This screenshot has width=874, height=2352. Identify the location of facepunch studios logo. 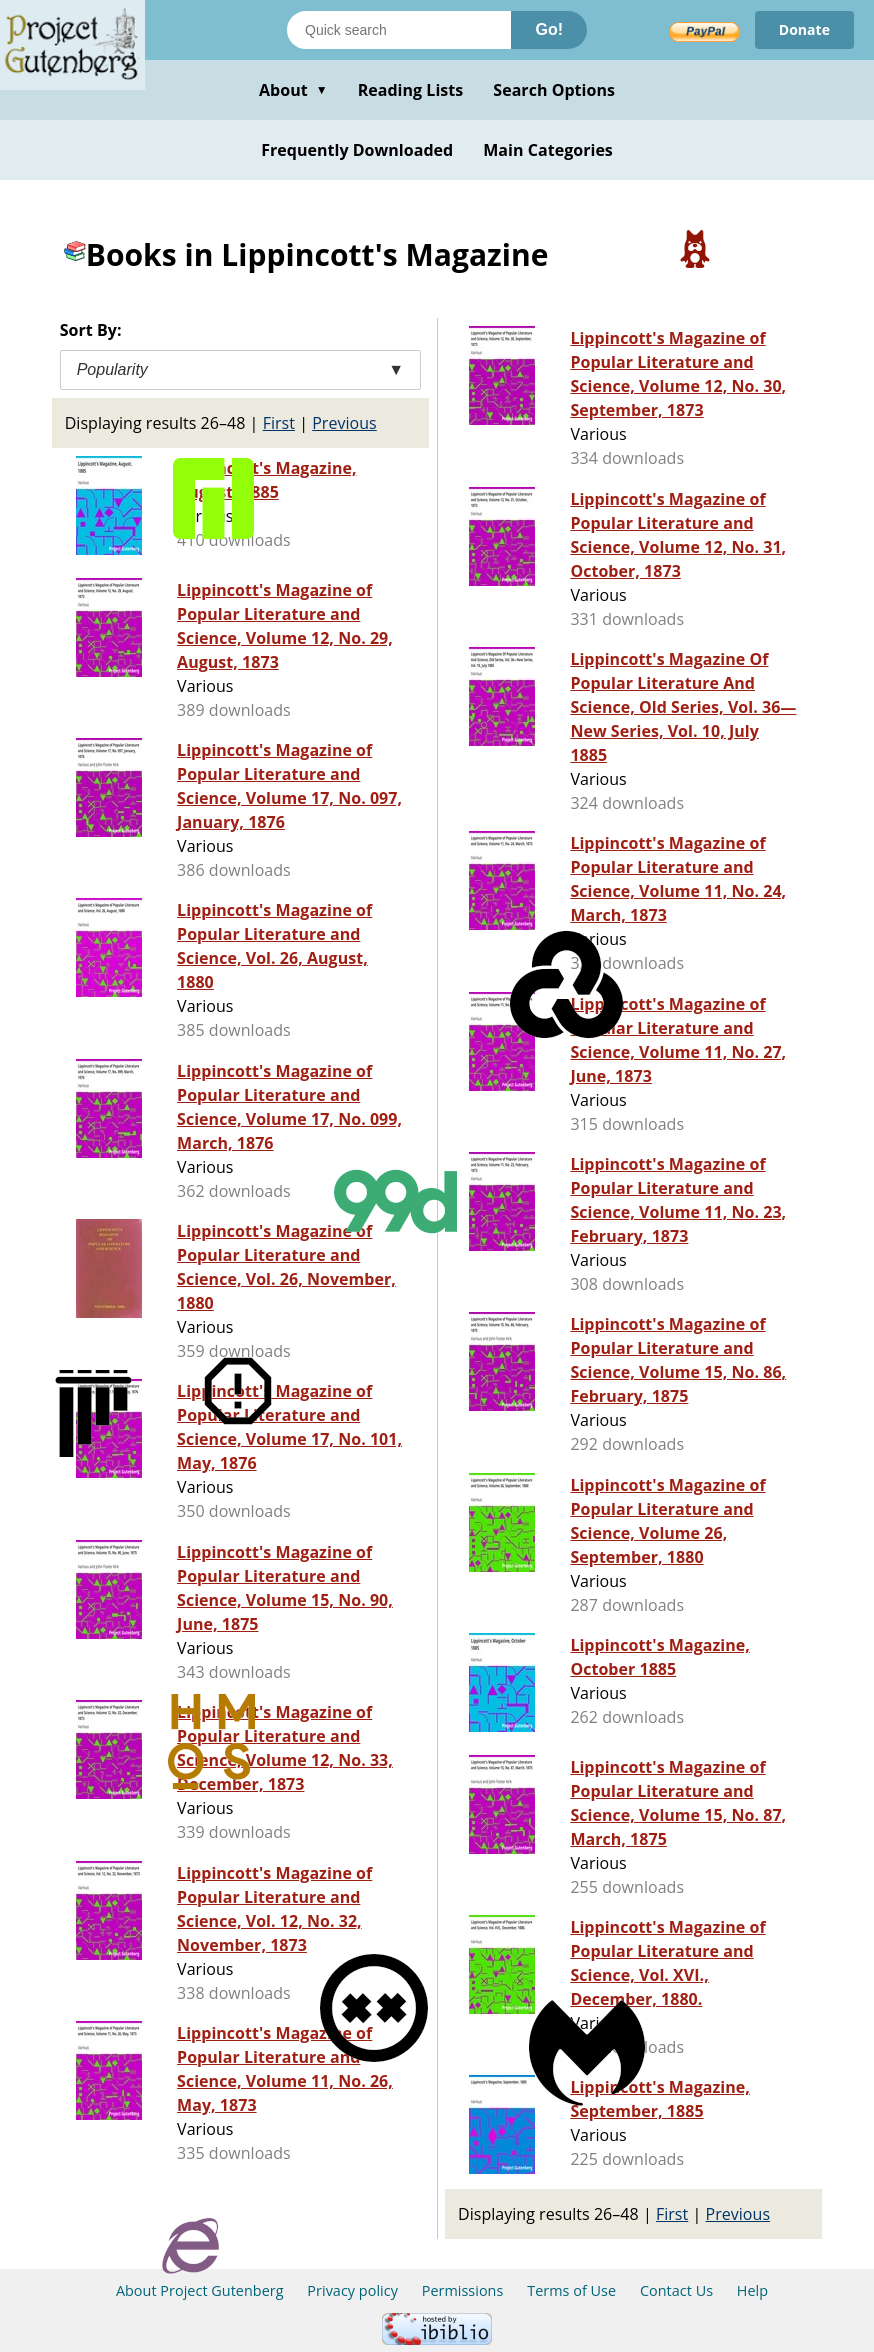
(374, 2008).